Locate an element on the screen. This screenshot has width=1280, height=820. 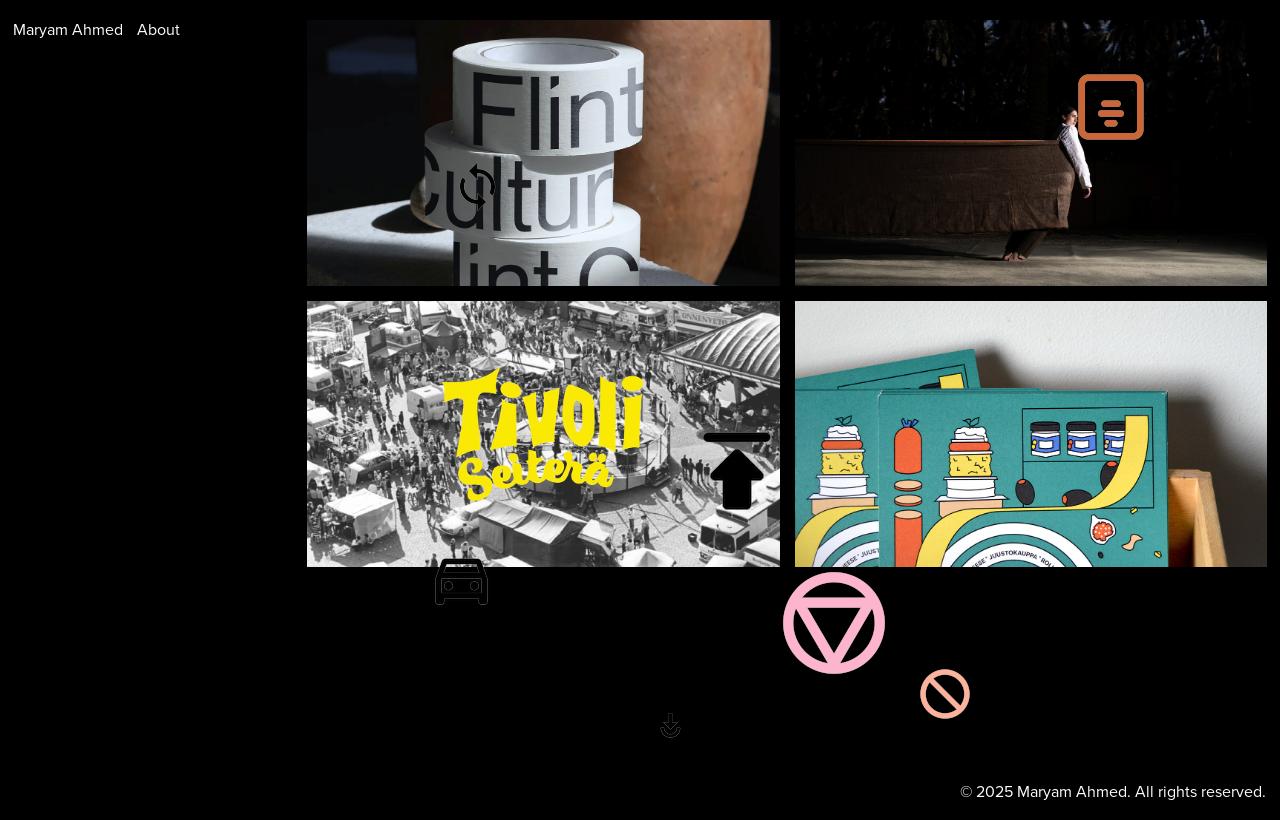
adjust image aspect ratio settings is located at coordinates (345, 668).